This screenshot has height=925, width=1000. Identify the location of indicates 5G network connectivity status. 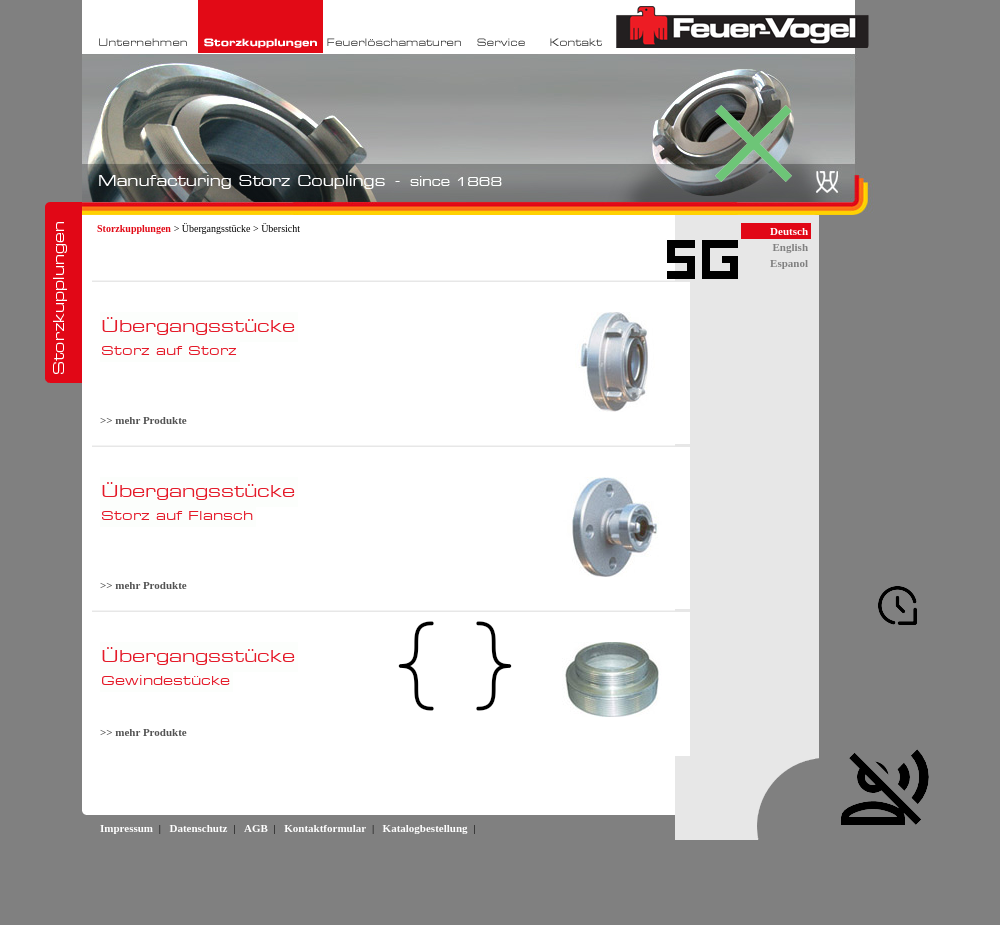
(702, 259).